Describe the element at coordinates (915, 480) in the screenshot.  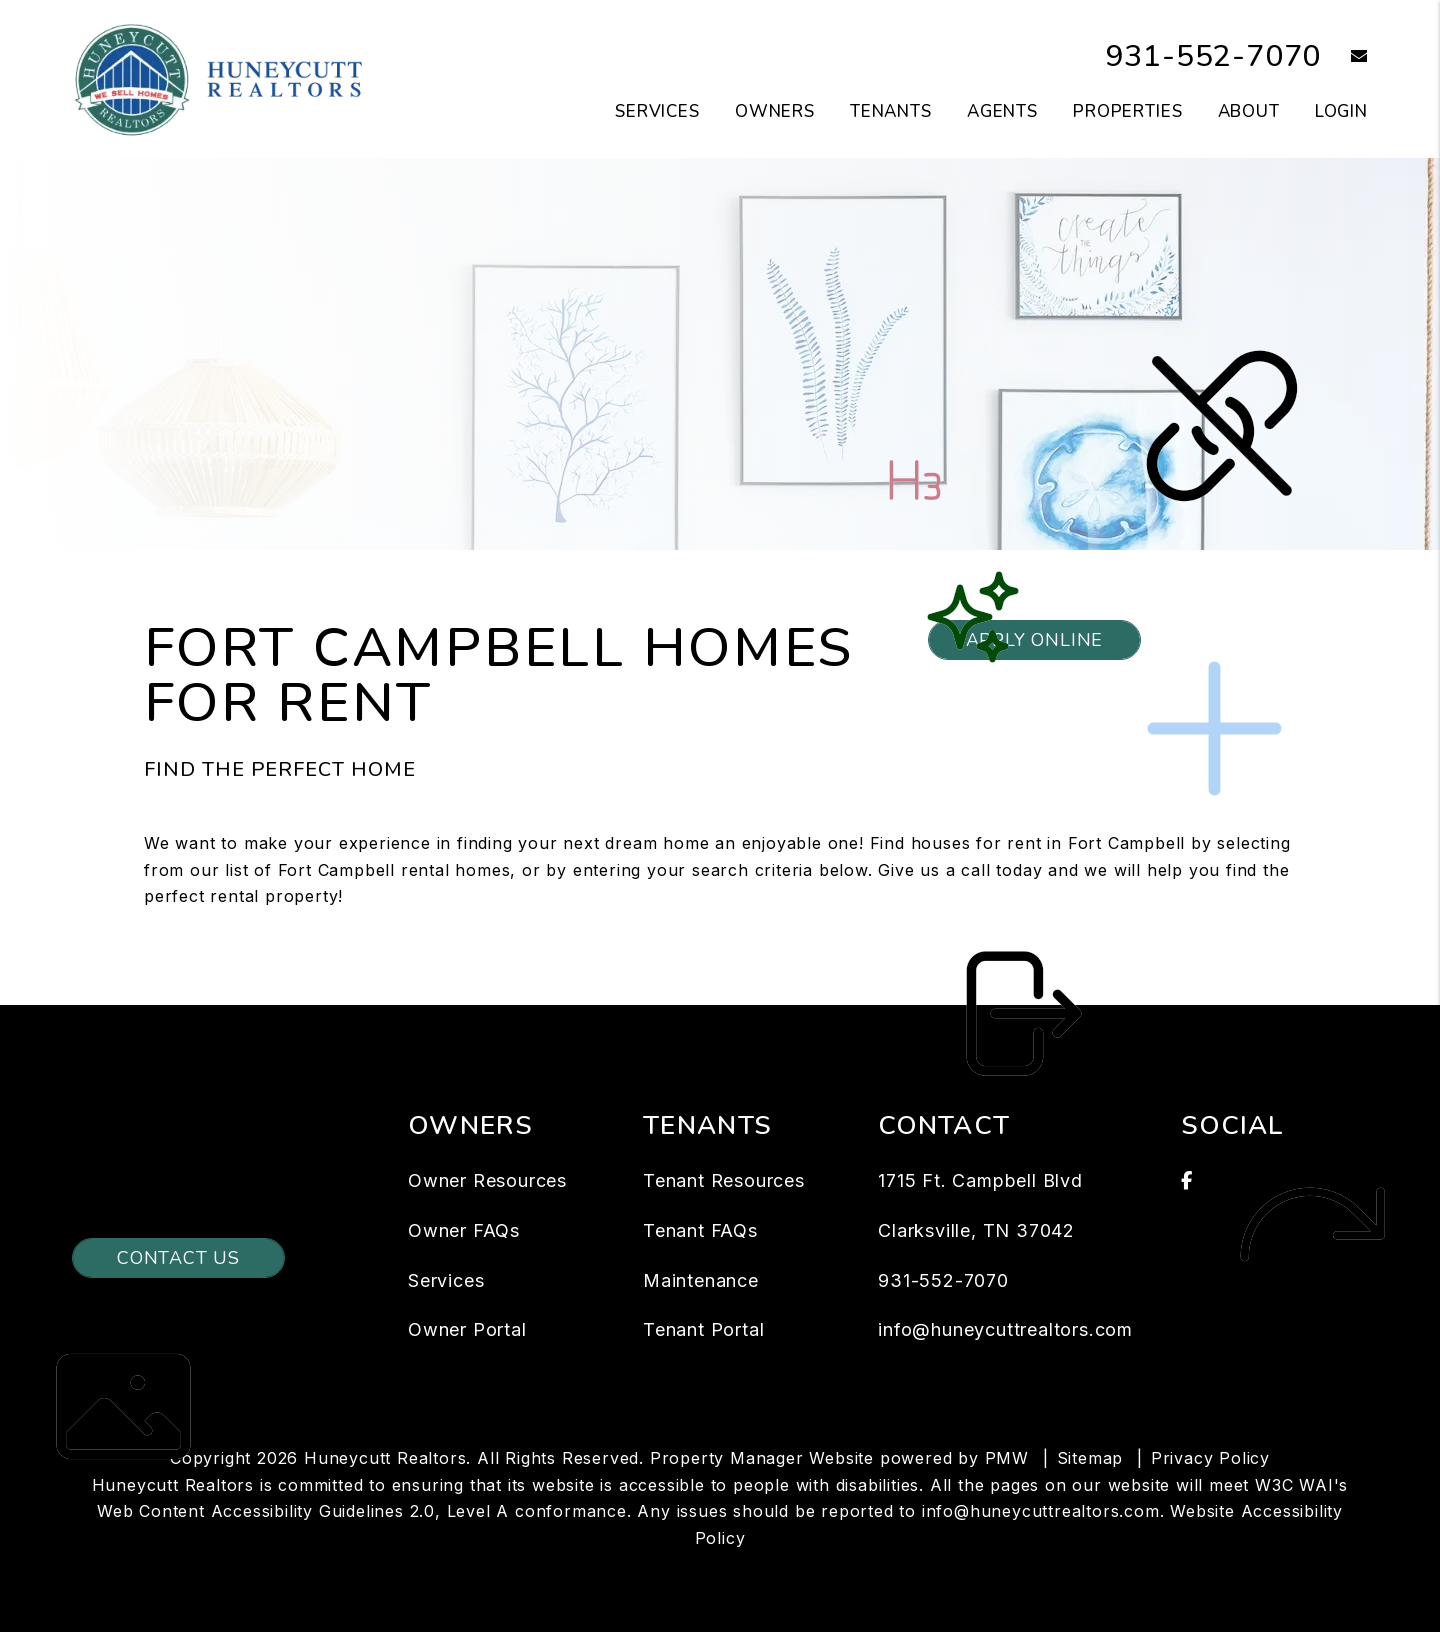
I see `format text as heading level 3` at that location.